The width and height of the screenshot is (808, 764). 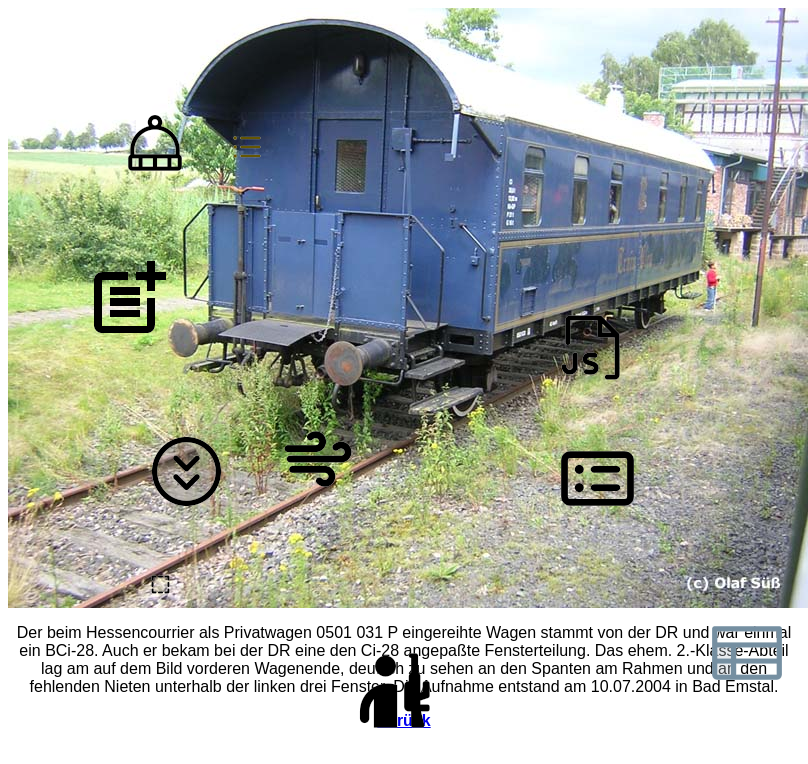 I want to click on view items in a bulleted list format, so click(x=247, y=147).